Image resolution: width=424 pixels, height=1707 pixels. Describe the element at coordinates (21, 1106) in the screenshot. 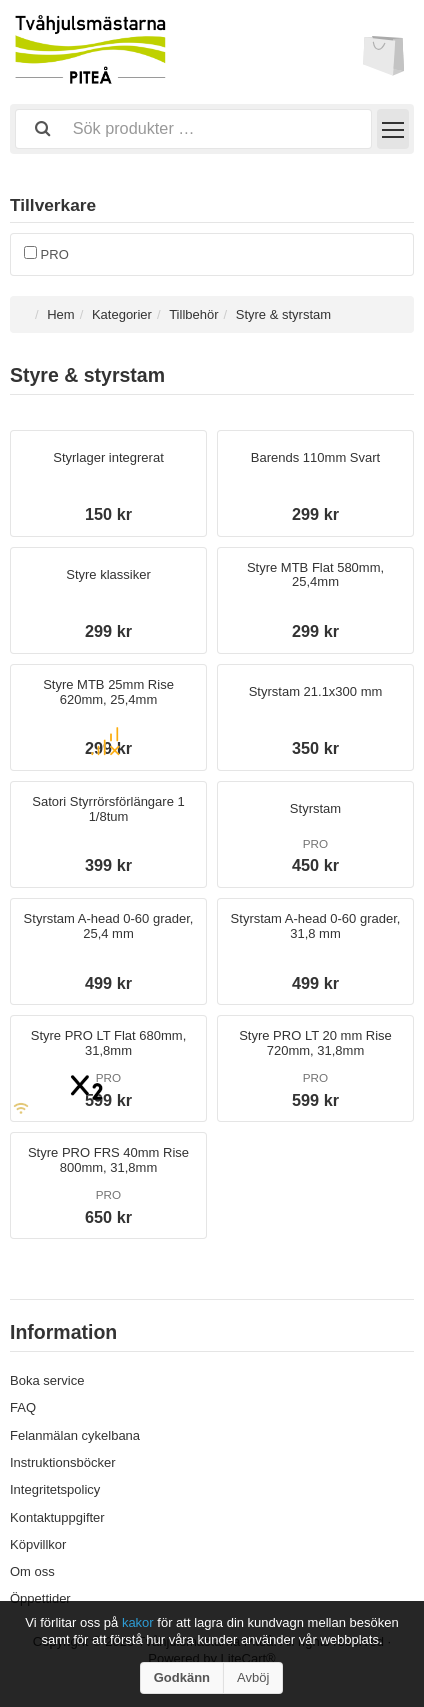

I see `indicates medium wifi signal strength` at that location.